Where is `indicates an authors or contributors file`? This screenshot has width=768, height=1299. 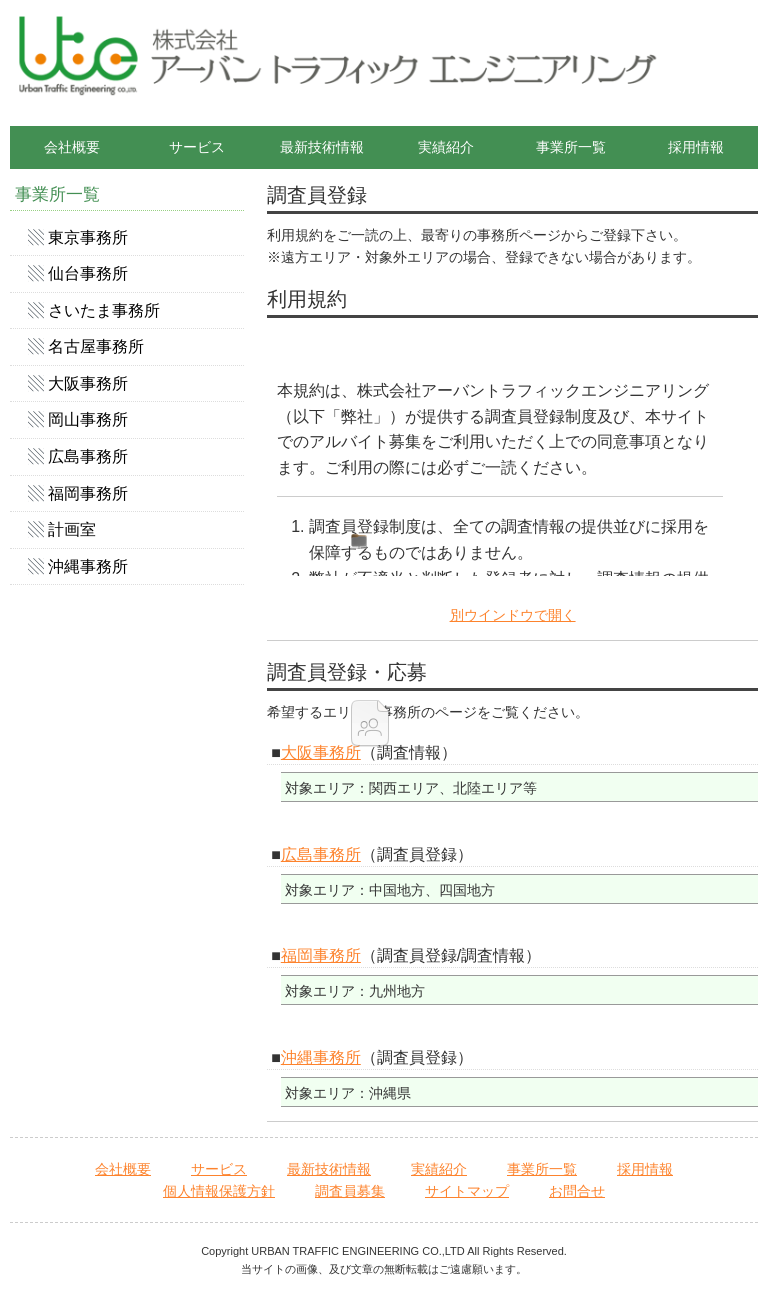
indicates an authors or contributors file is located at coordinates (370, 723).